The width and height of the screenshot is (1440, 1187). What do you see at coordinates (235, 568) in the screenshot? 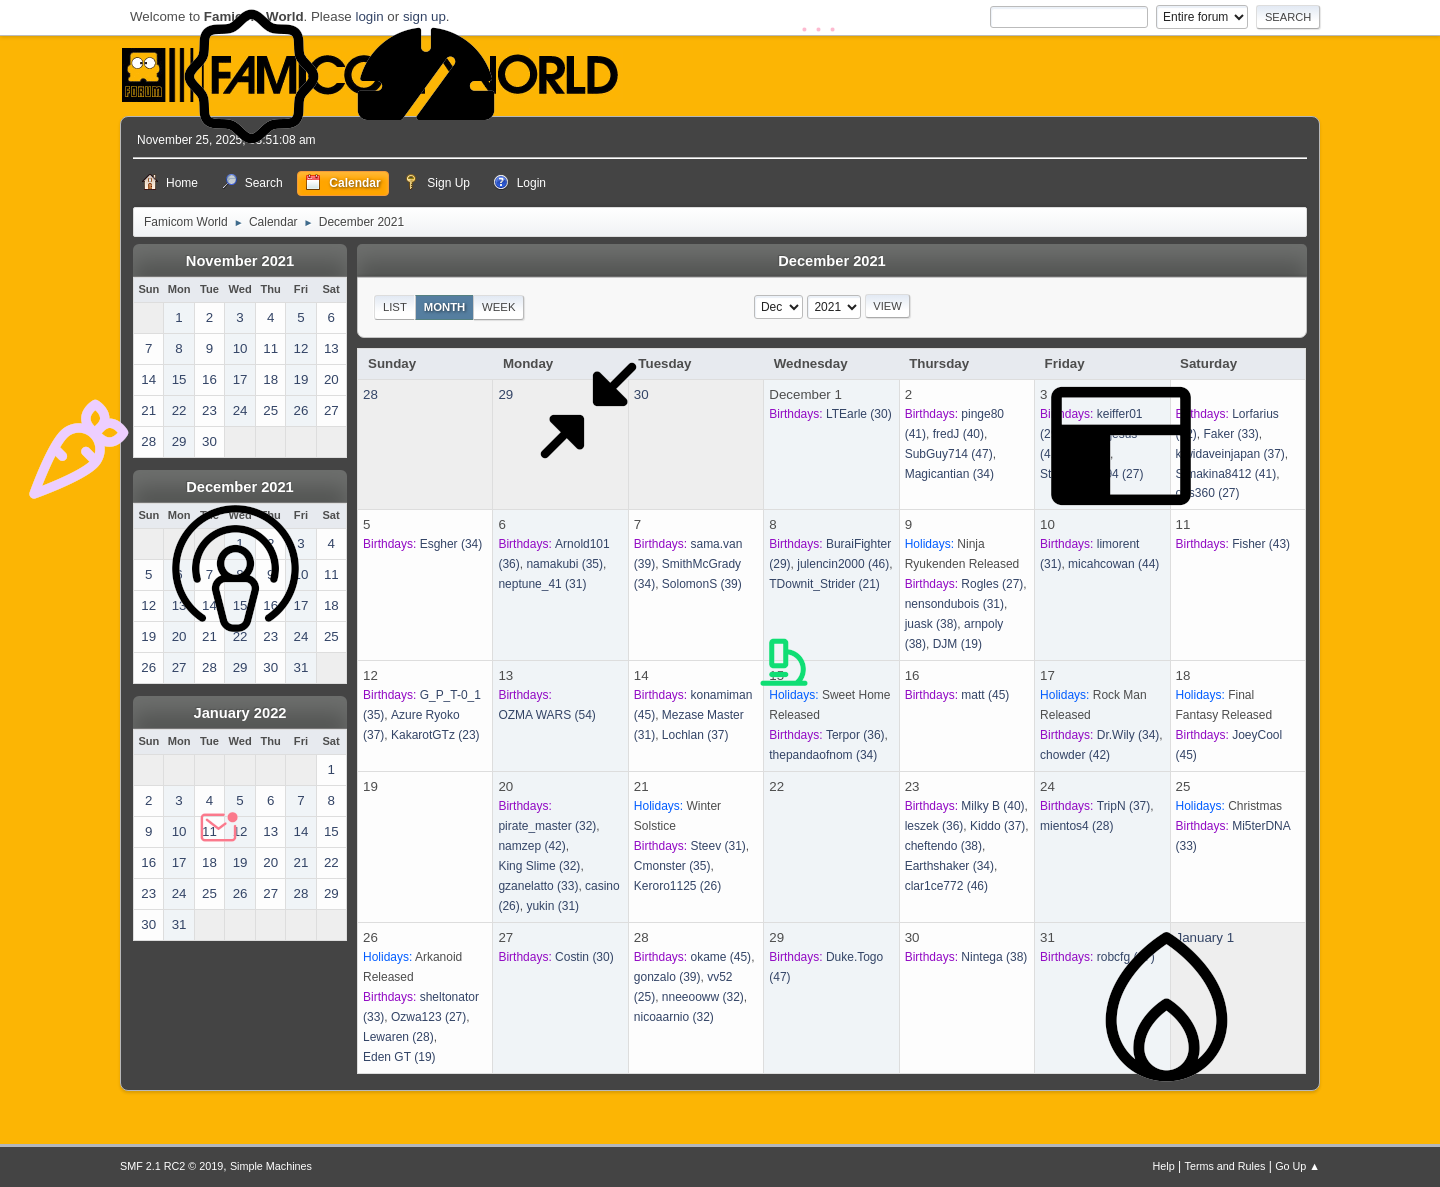
I see `open apple podcasts` at bounding box center [235, 568].